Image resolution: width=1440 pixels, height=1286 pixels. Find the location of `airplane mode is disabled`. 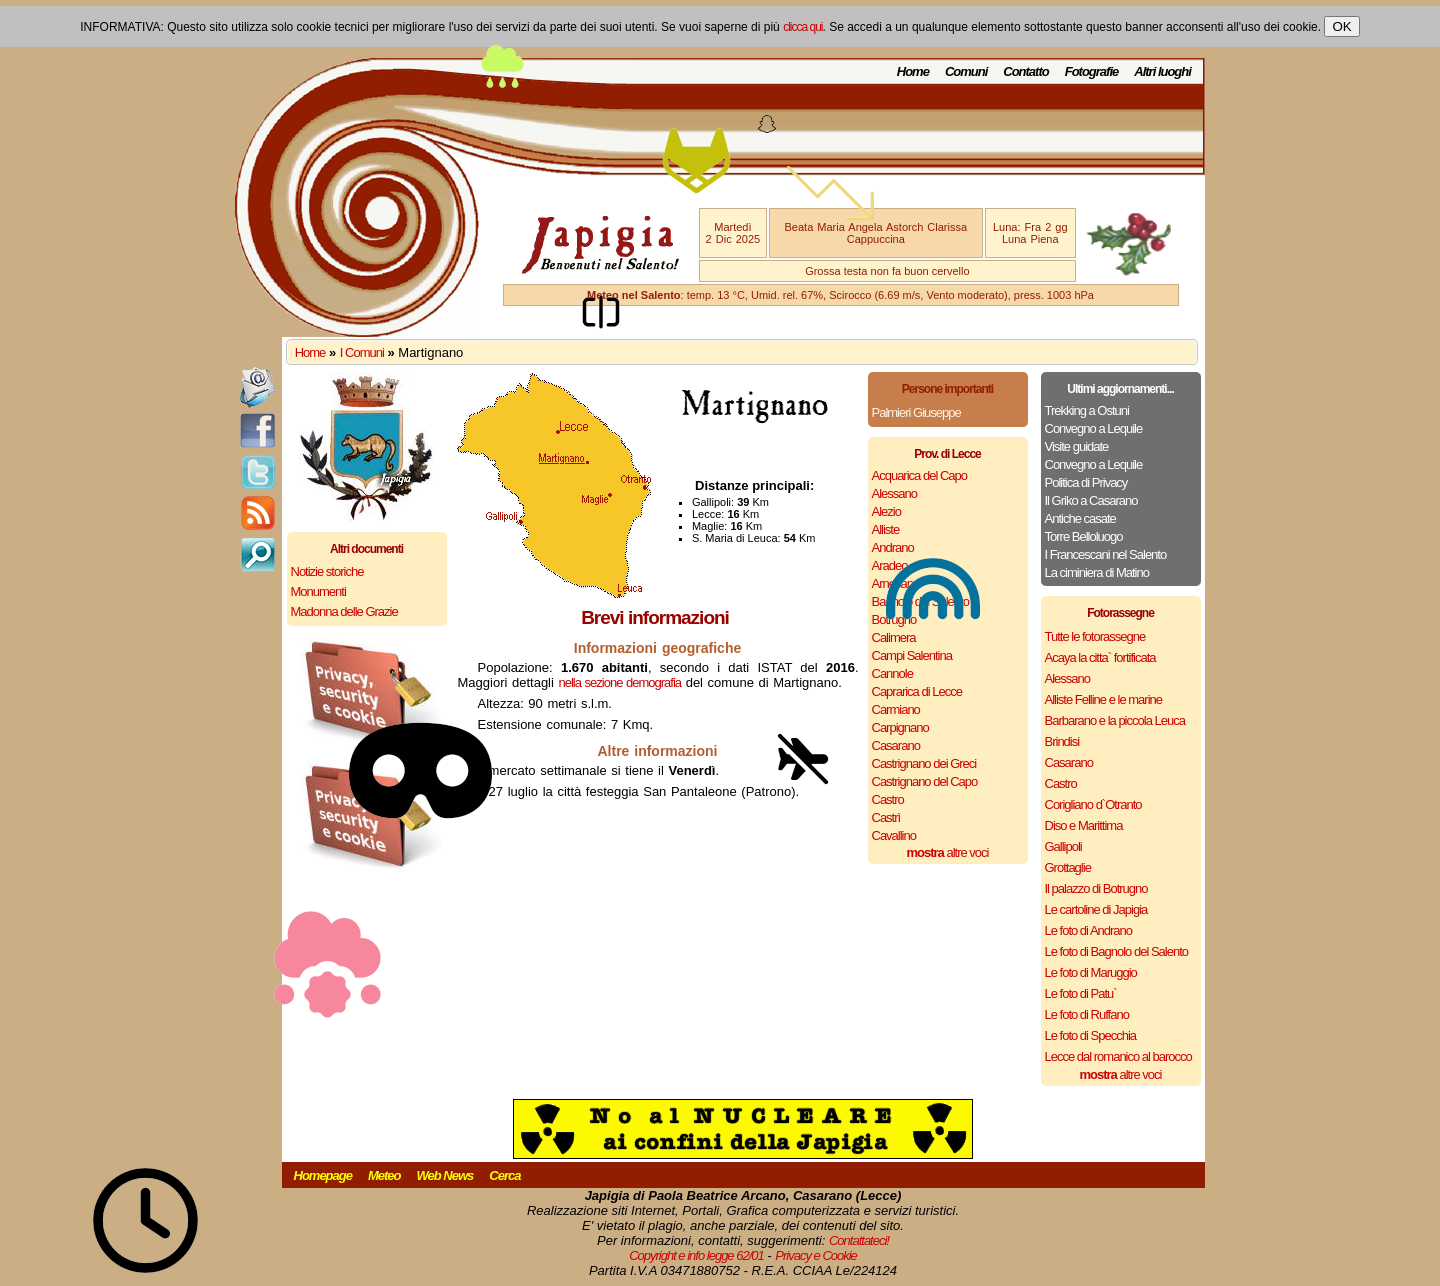

airplane mode is disabled is located at coordinates (803, 759).